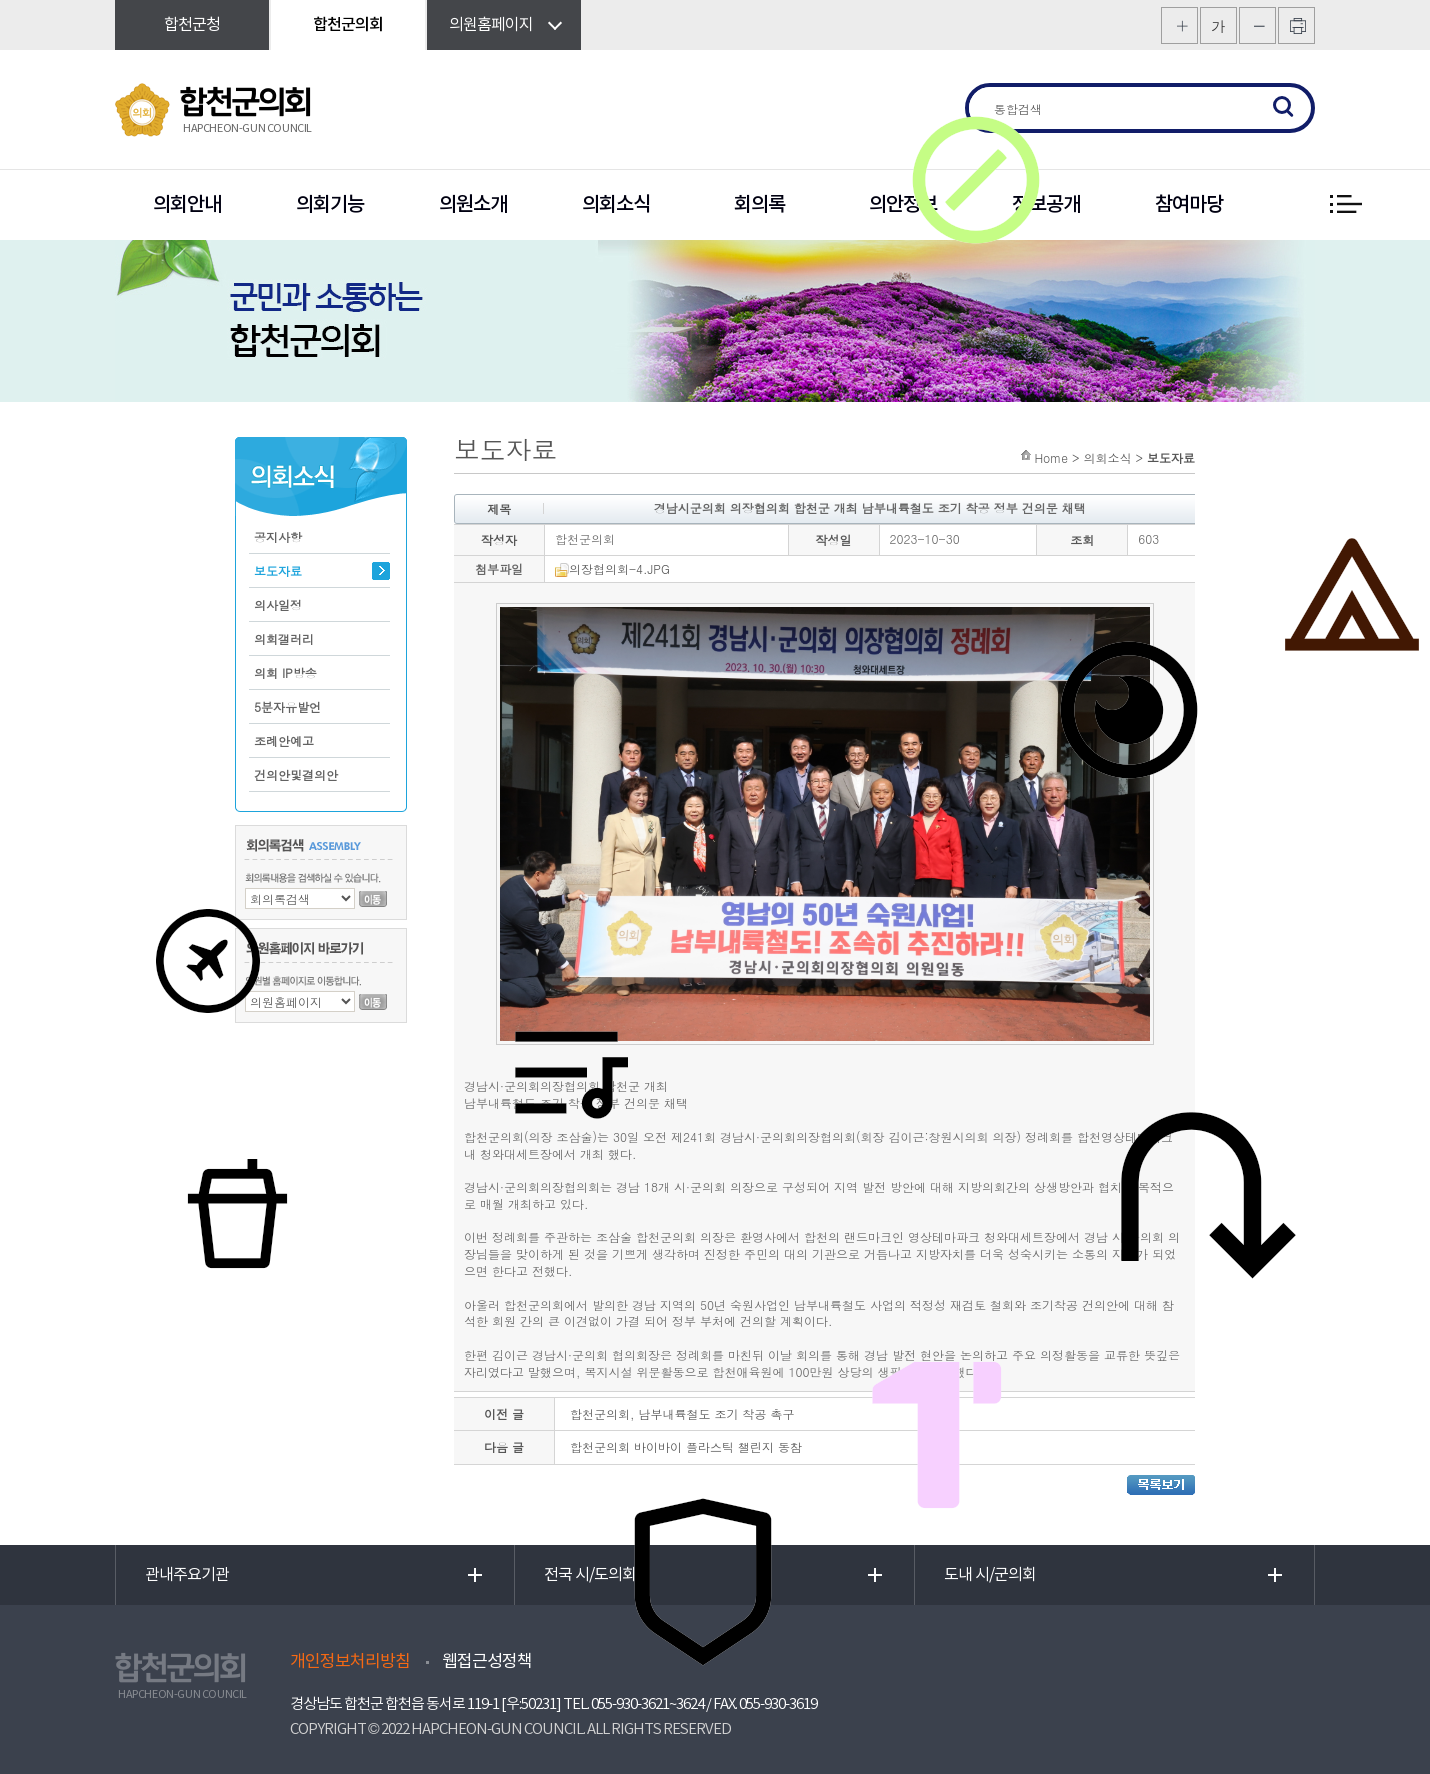  I want to click on access security settings, so click(703, 1582).